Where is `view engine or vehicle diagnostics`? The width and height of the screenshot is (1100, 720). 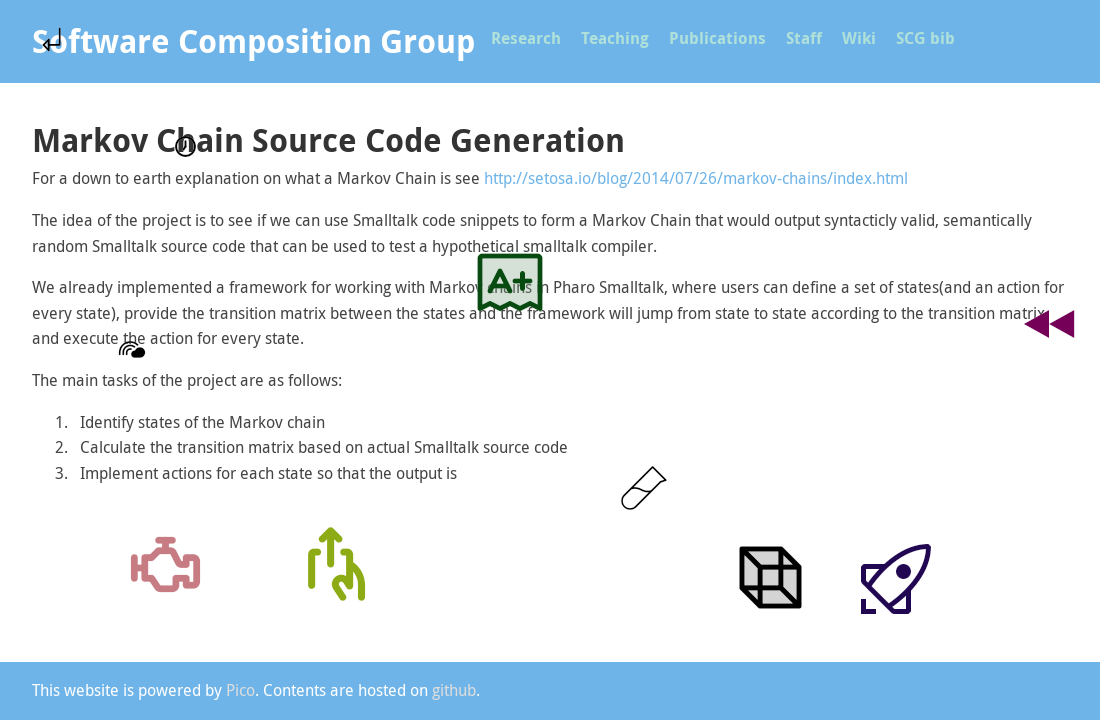 view engine or vehicle diagnostics is located at coordinates (165, 564).